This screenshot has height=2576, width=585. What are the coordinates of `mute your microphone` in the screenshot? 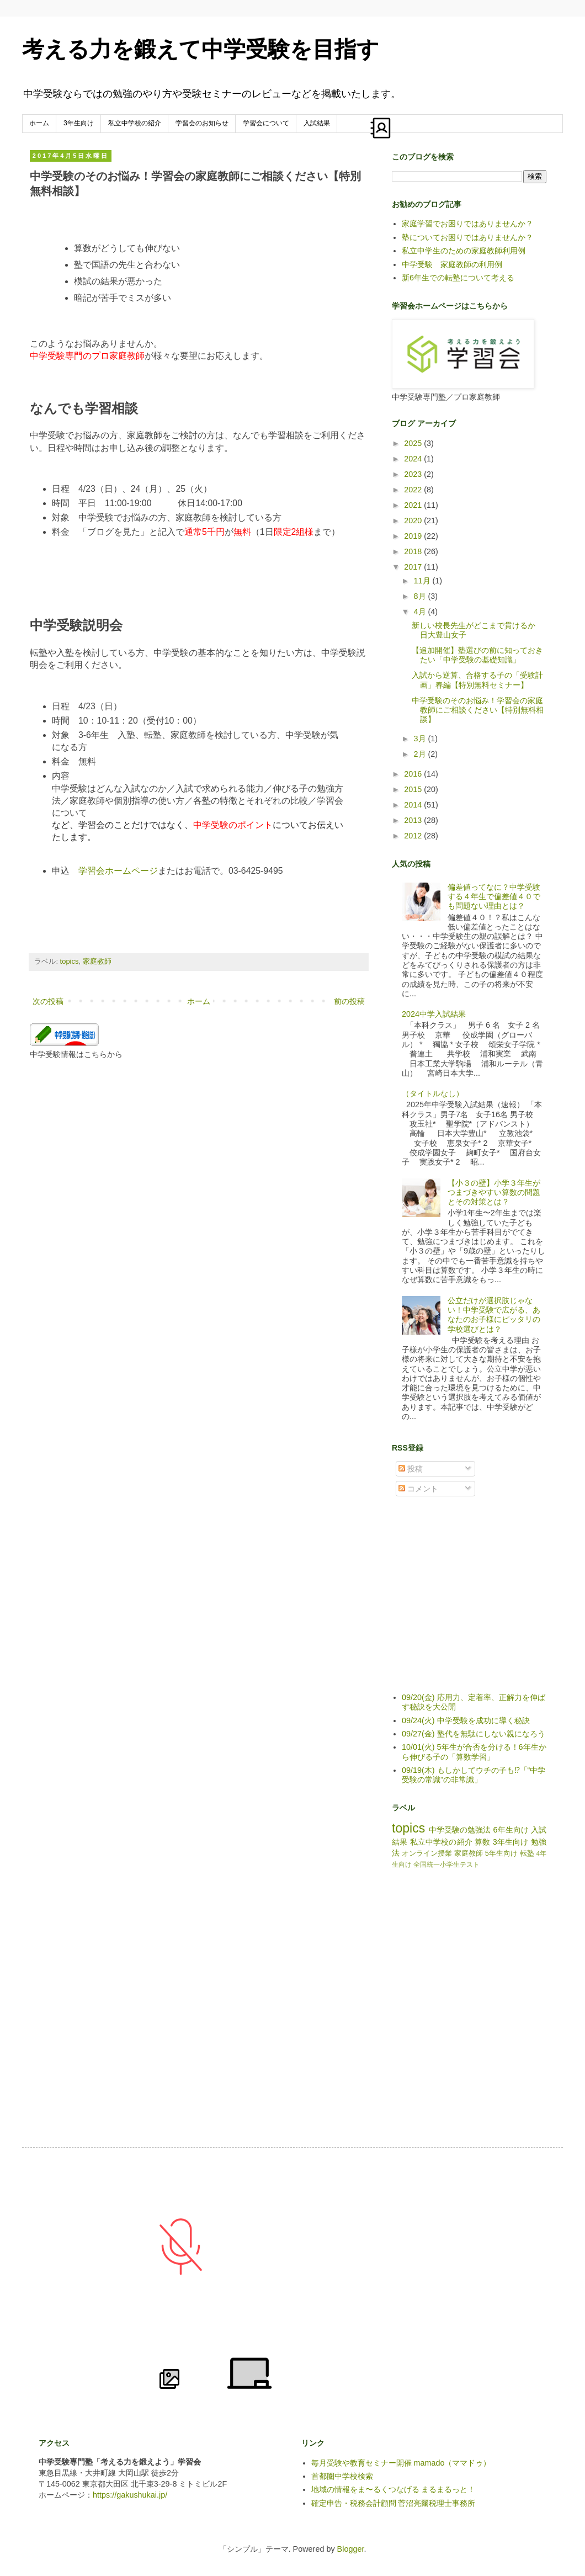 It's located at (180, 2245).